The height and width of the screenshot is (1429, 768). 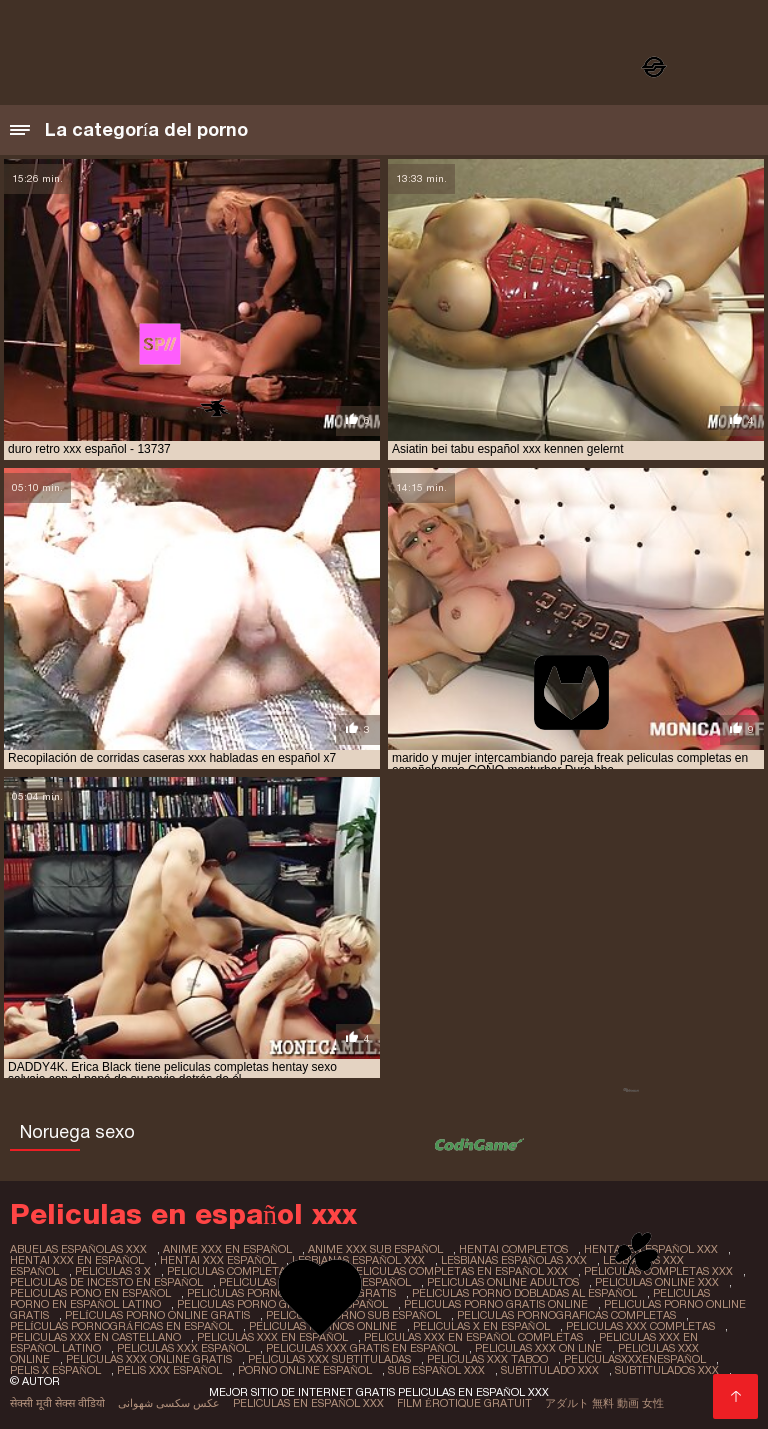 I want to click on add to favorites, so click(x=320, y=1297).